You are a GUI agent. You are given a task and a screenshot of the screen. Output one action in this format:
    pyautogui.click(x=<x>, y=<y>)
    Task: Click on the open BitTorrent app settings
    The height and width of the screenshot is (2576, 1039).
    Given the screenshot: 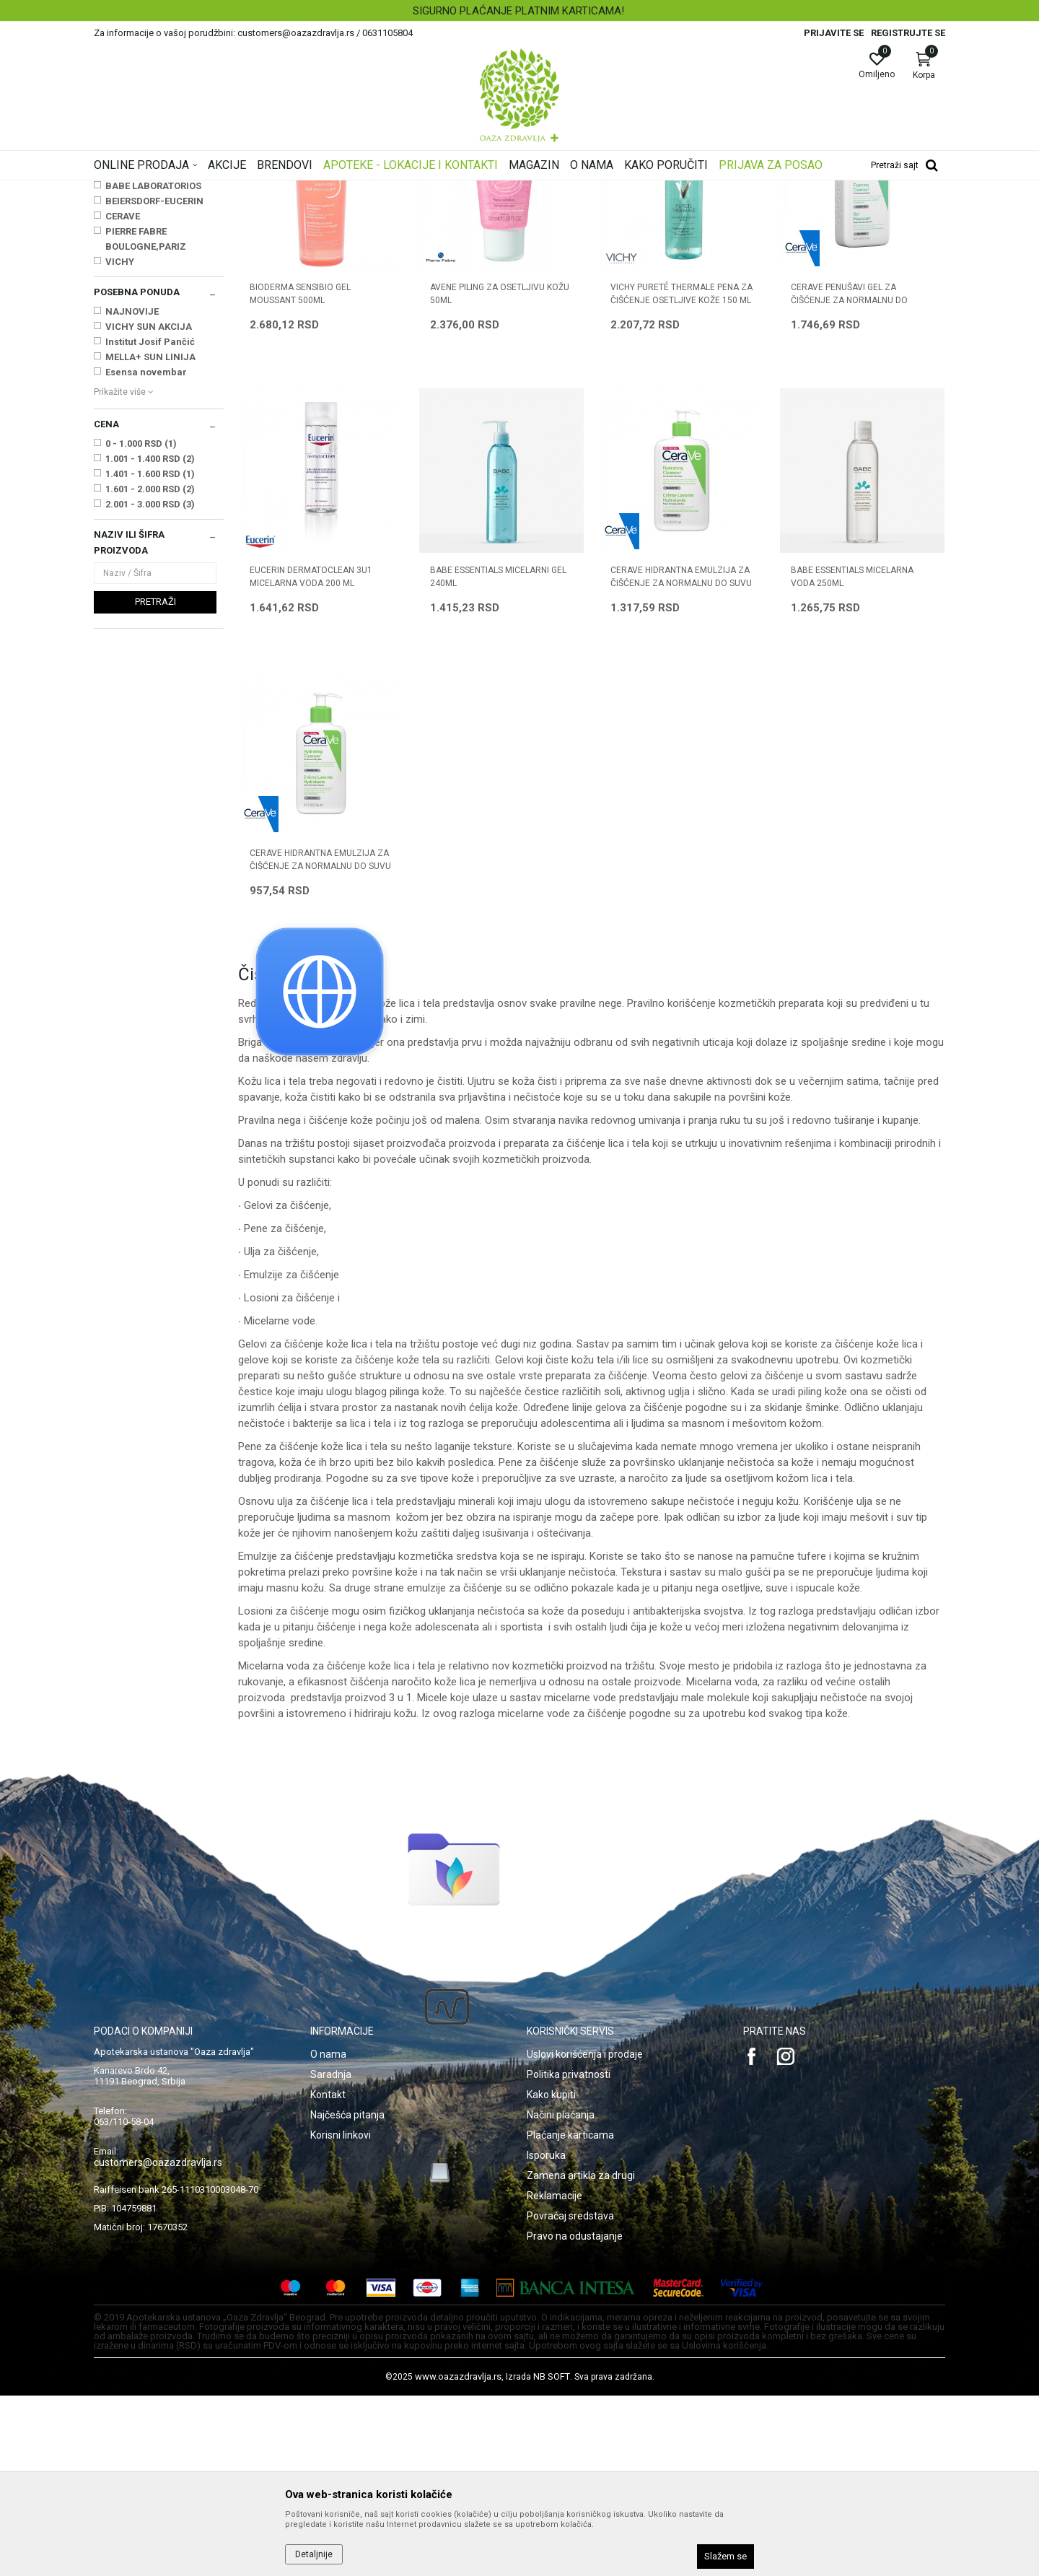 What is the action you would take?
    pyautogui.click(x=320, y=994)
    